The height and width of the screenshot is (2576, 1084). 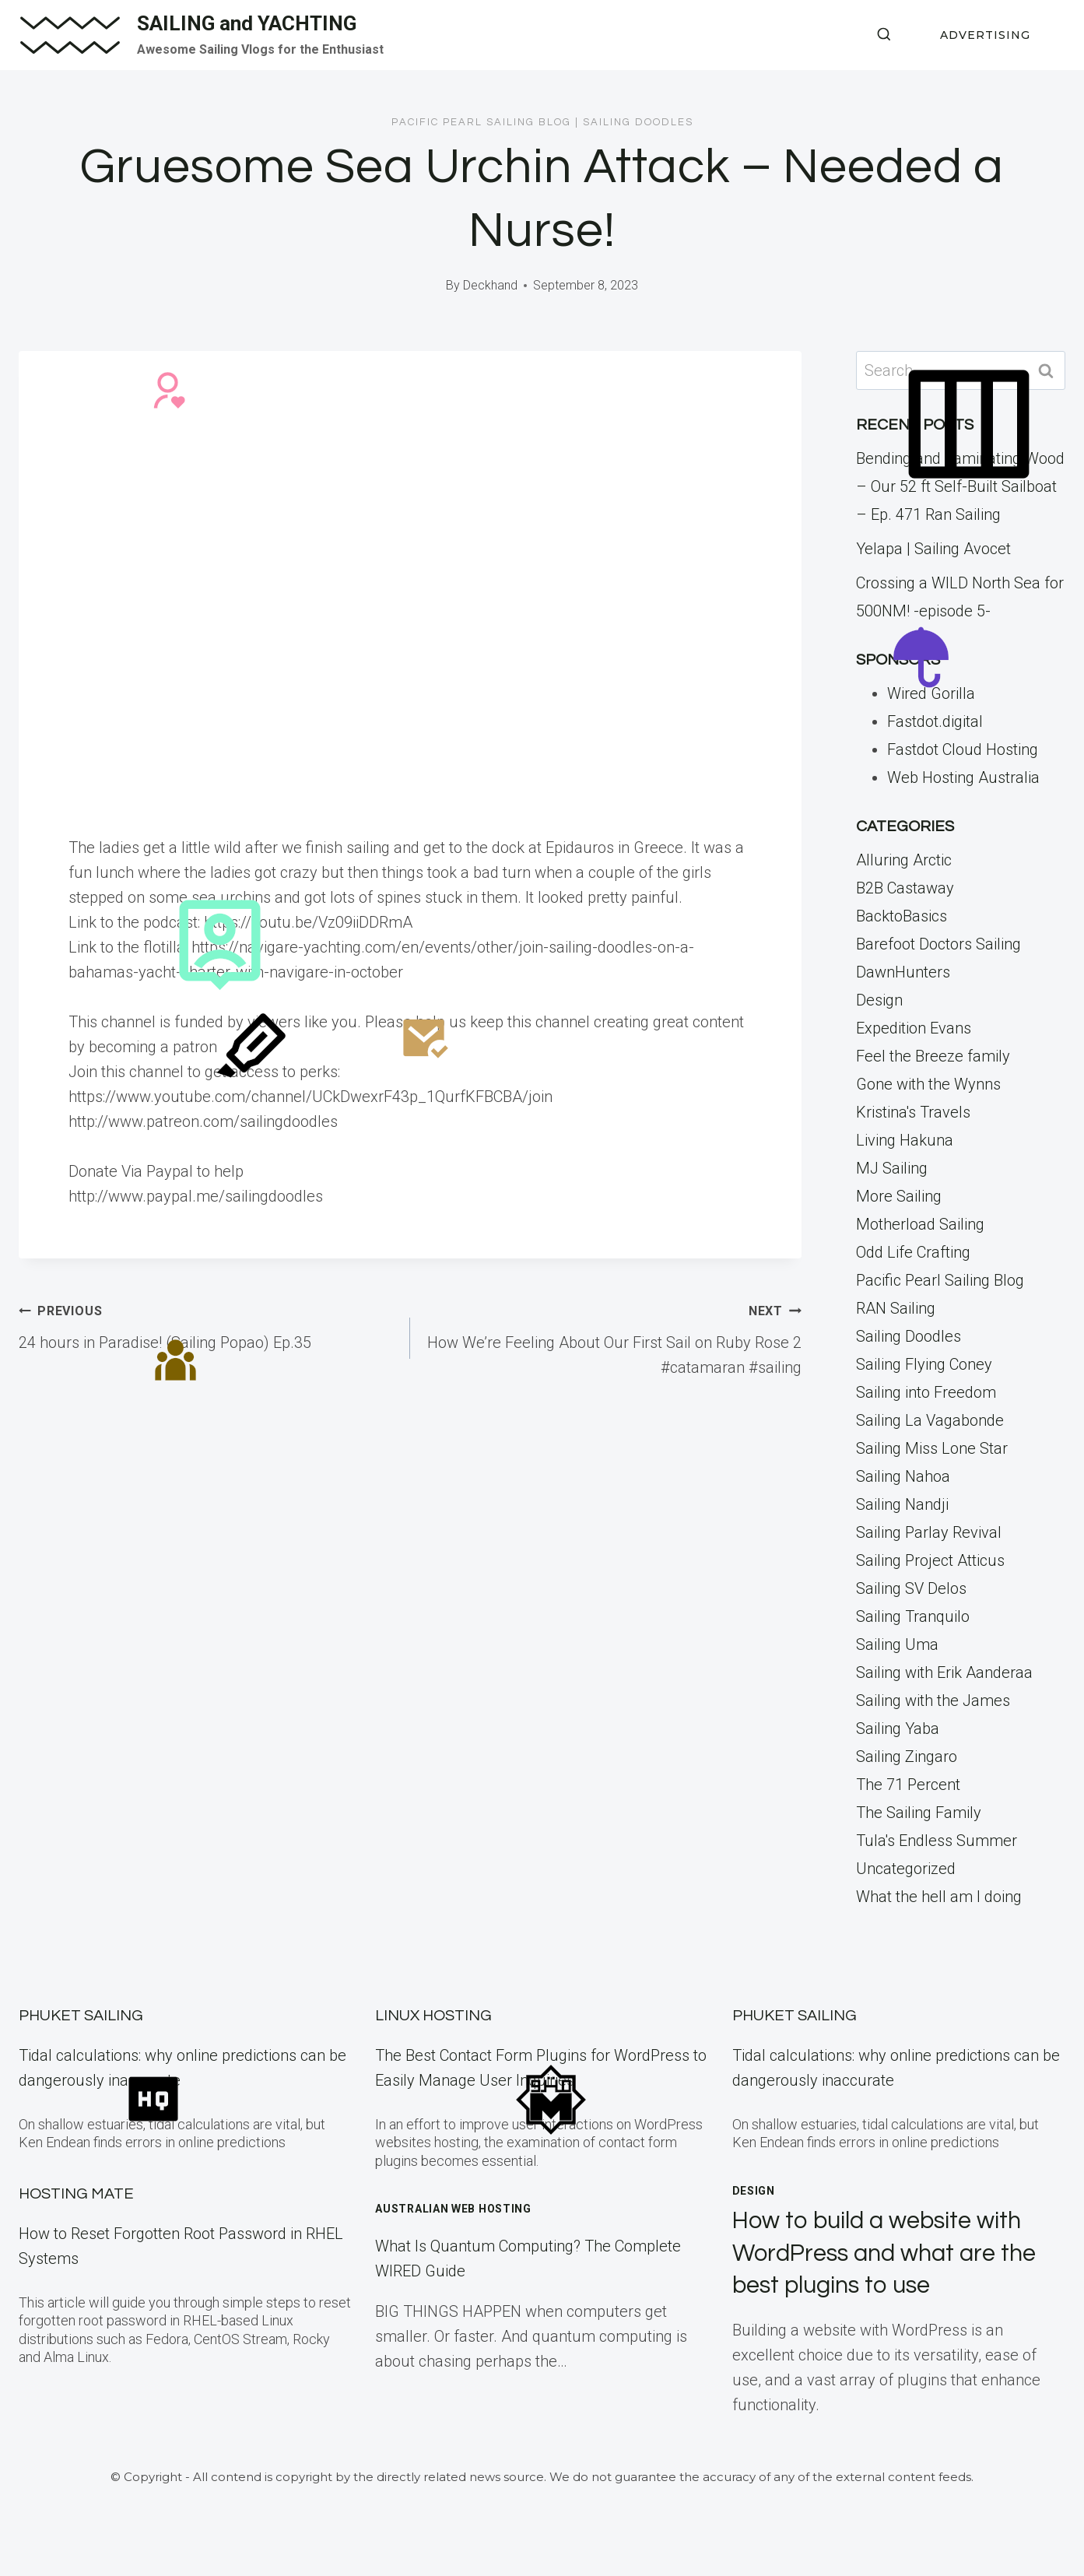 What do you see at coordinates (153, 2099) in the screenshot?
I see `indicates high quality media or streaming option` at bounding box center [153, 2099].